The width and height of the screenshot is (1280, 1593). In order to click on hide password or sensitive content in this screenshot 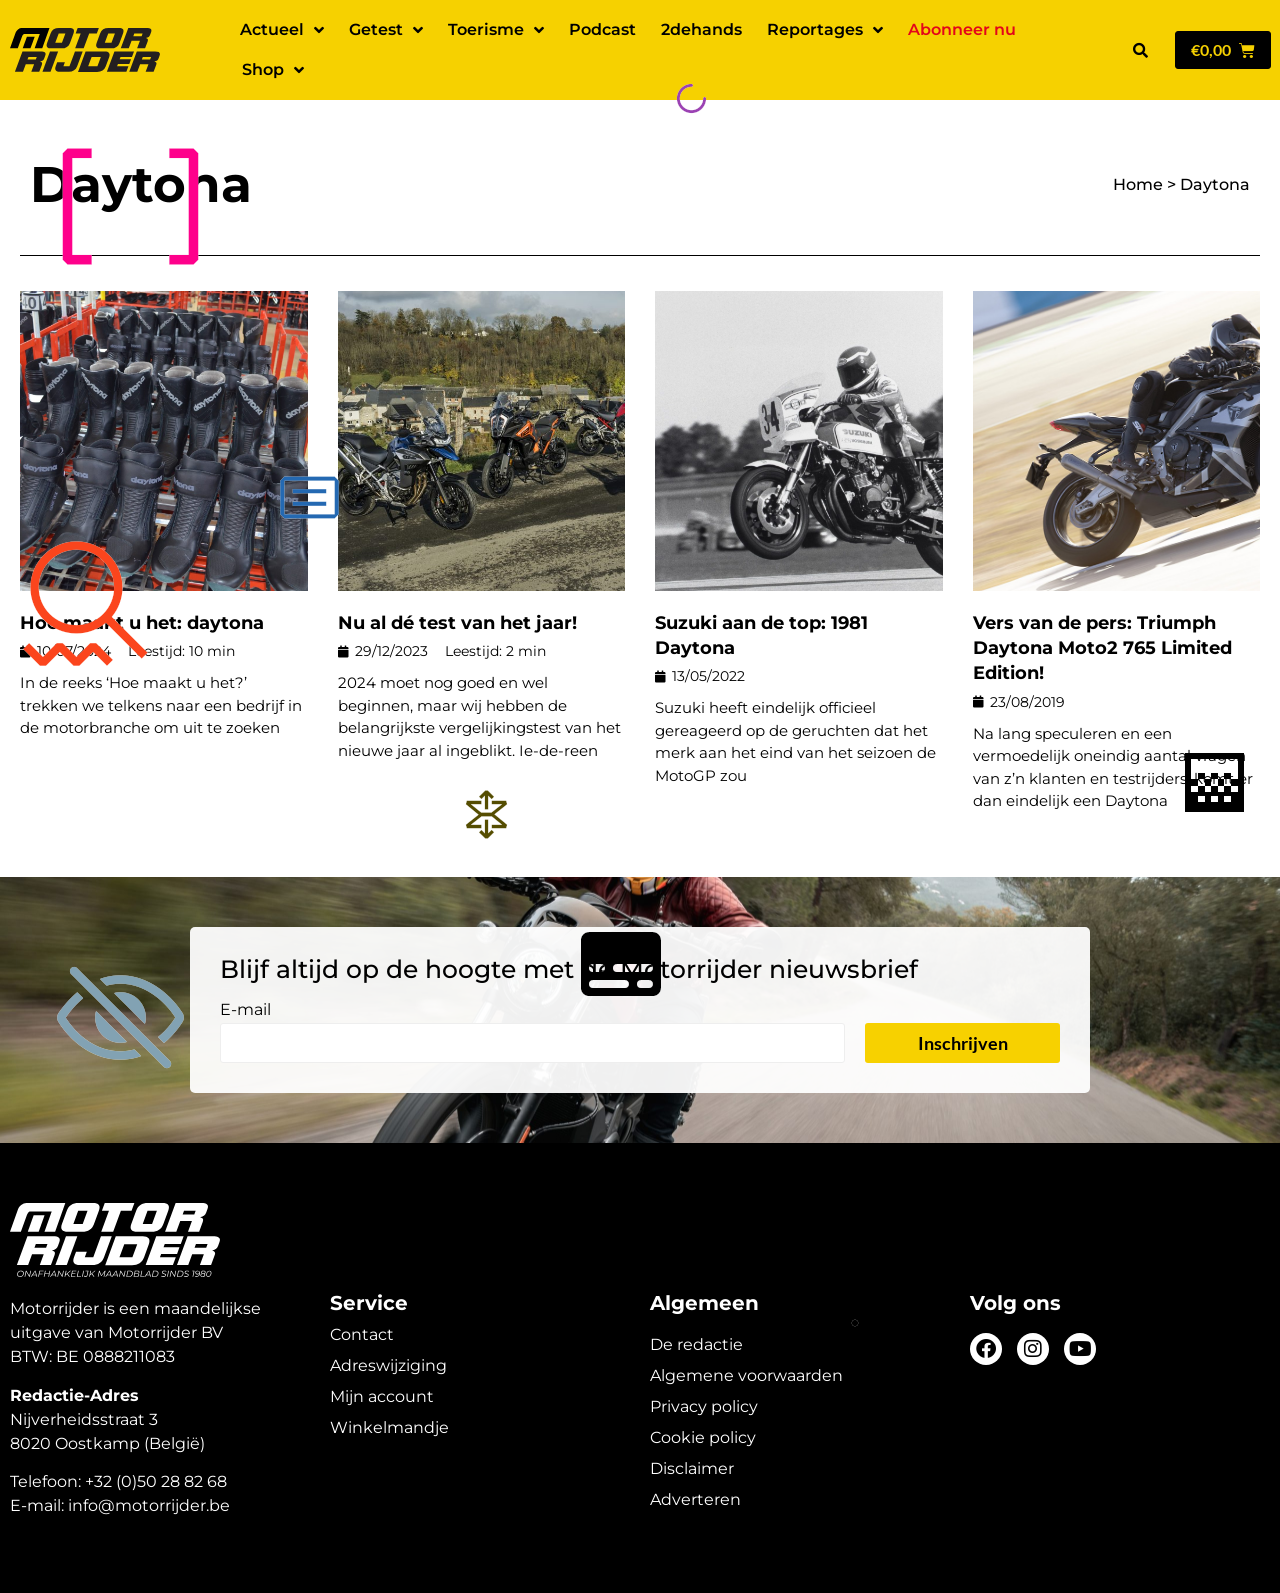, I will do `click(120, 1017)`.